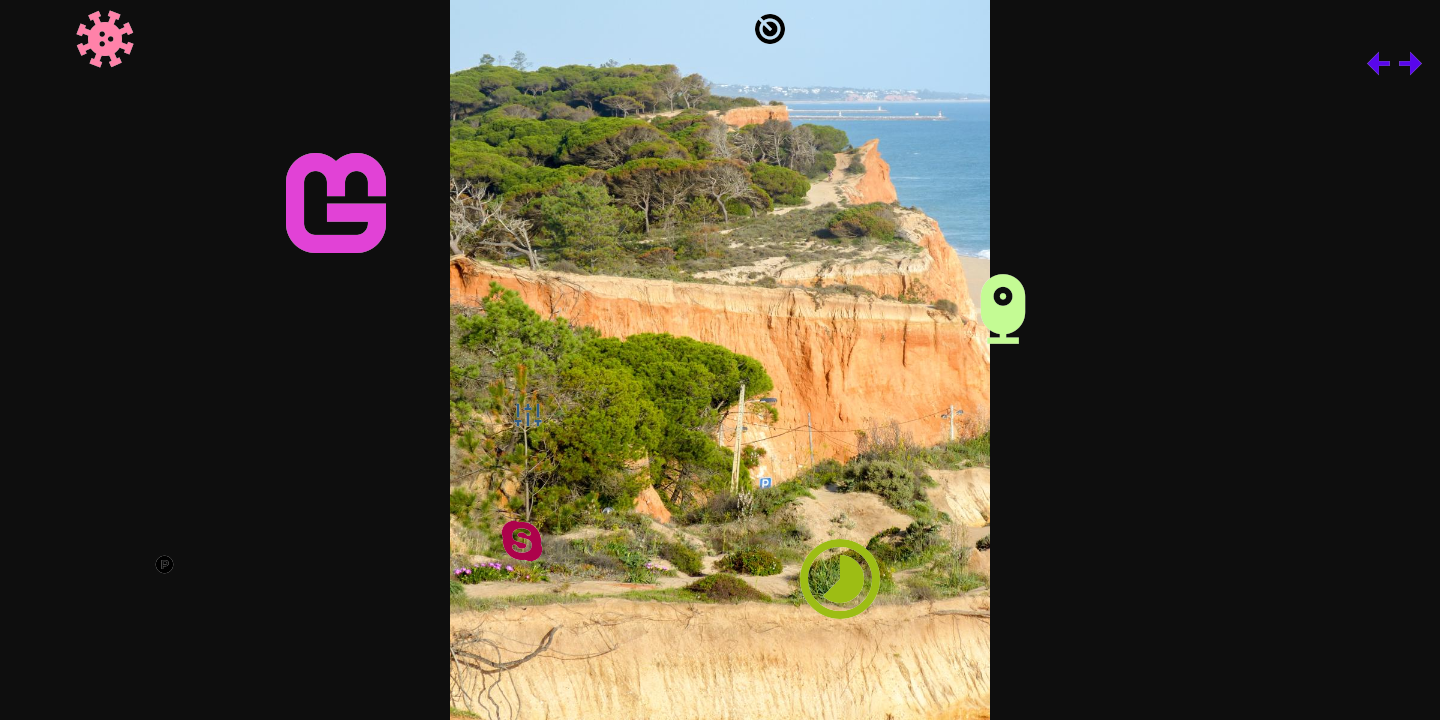 The height and width of the screenshot is (720, 1440). Describe the element at coordinates (1003, 309) in the screenshot. I see `enable webcam or video camera` at that location.